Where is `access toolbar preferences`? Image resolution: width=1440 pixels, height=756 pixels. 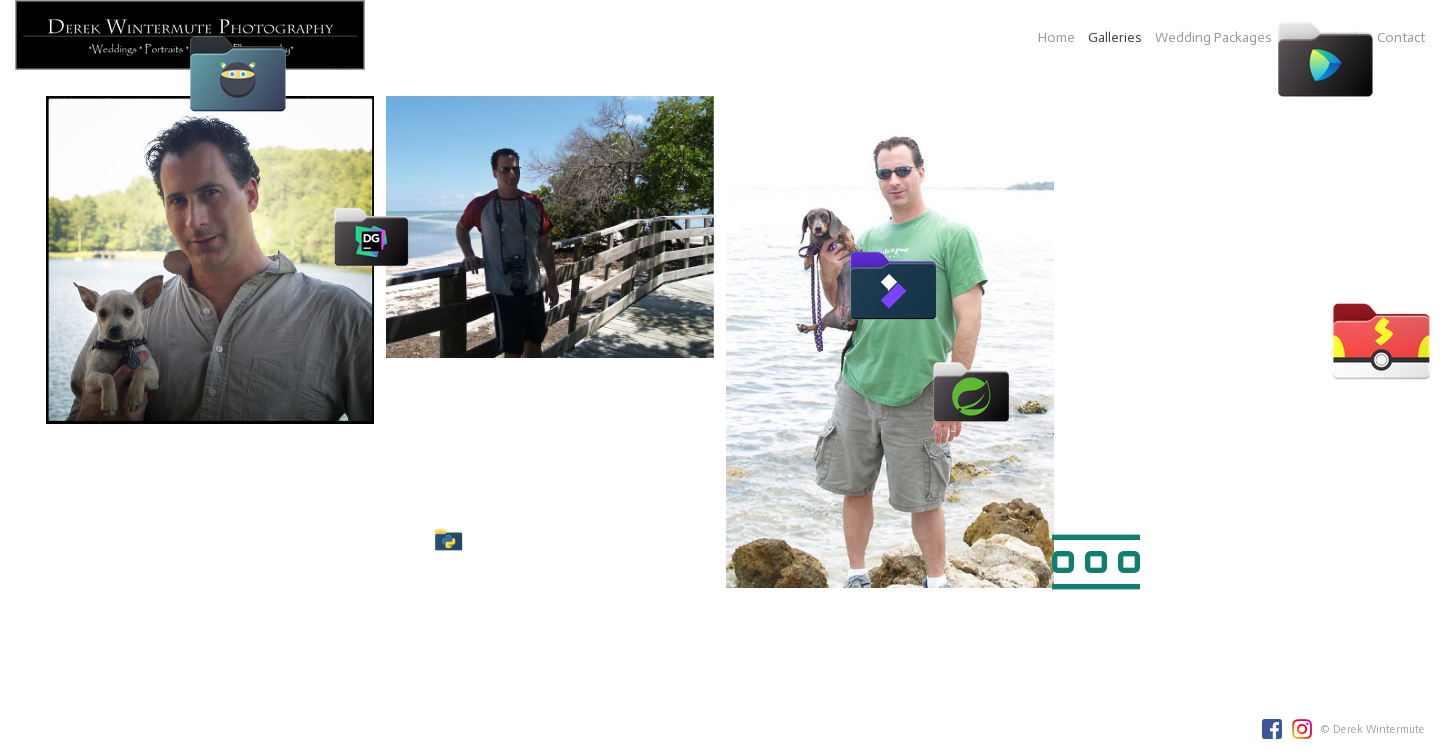
access toolbar preferences is located at coordinates (1096, 562).